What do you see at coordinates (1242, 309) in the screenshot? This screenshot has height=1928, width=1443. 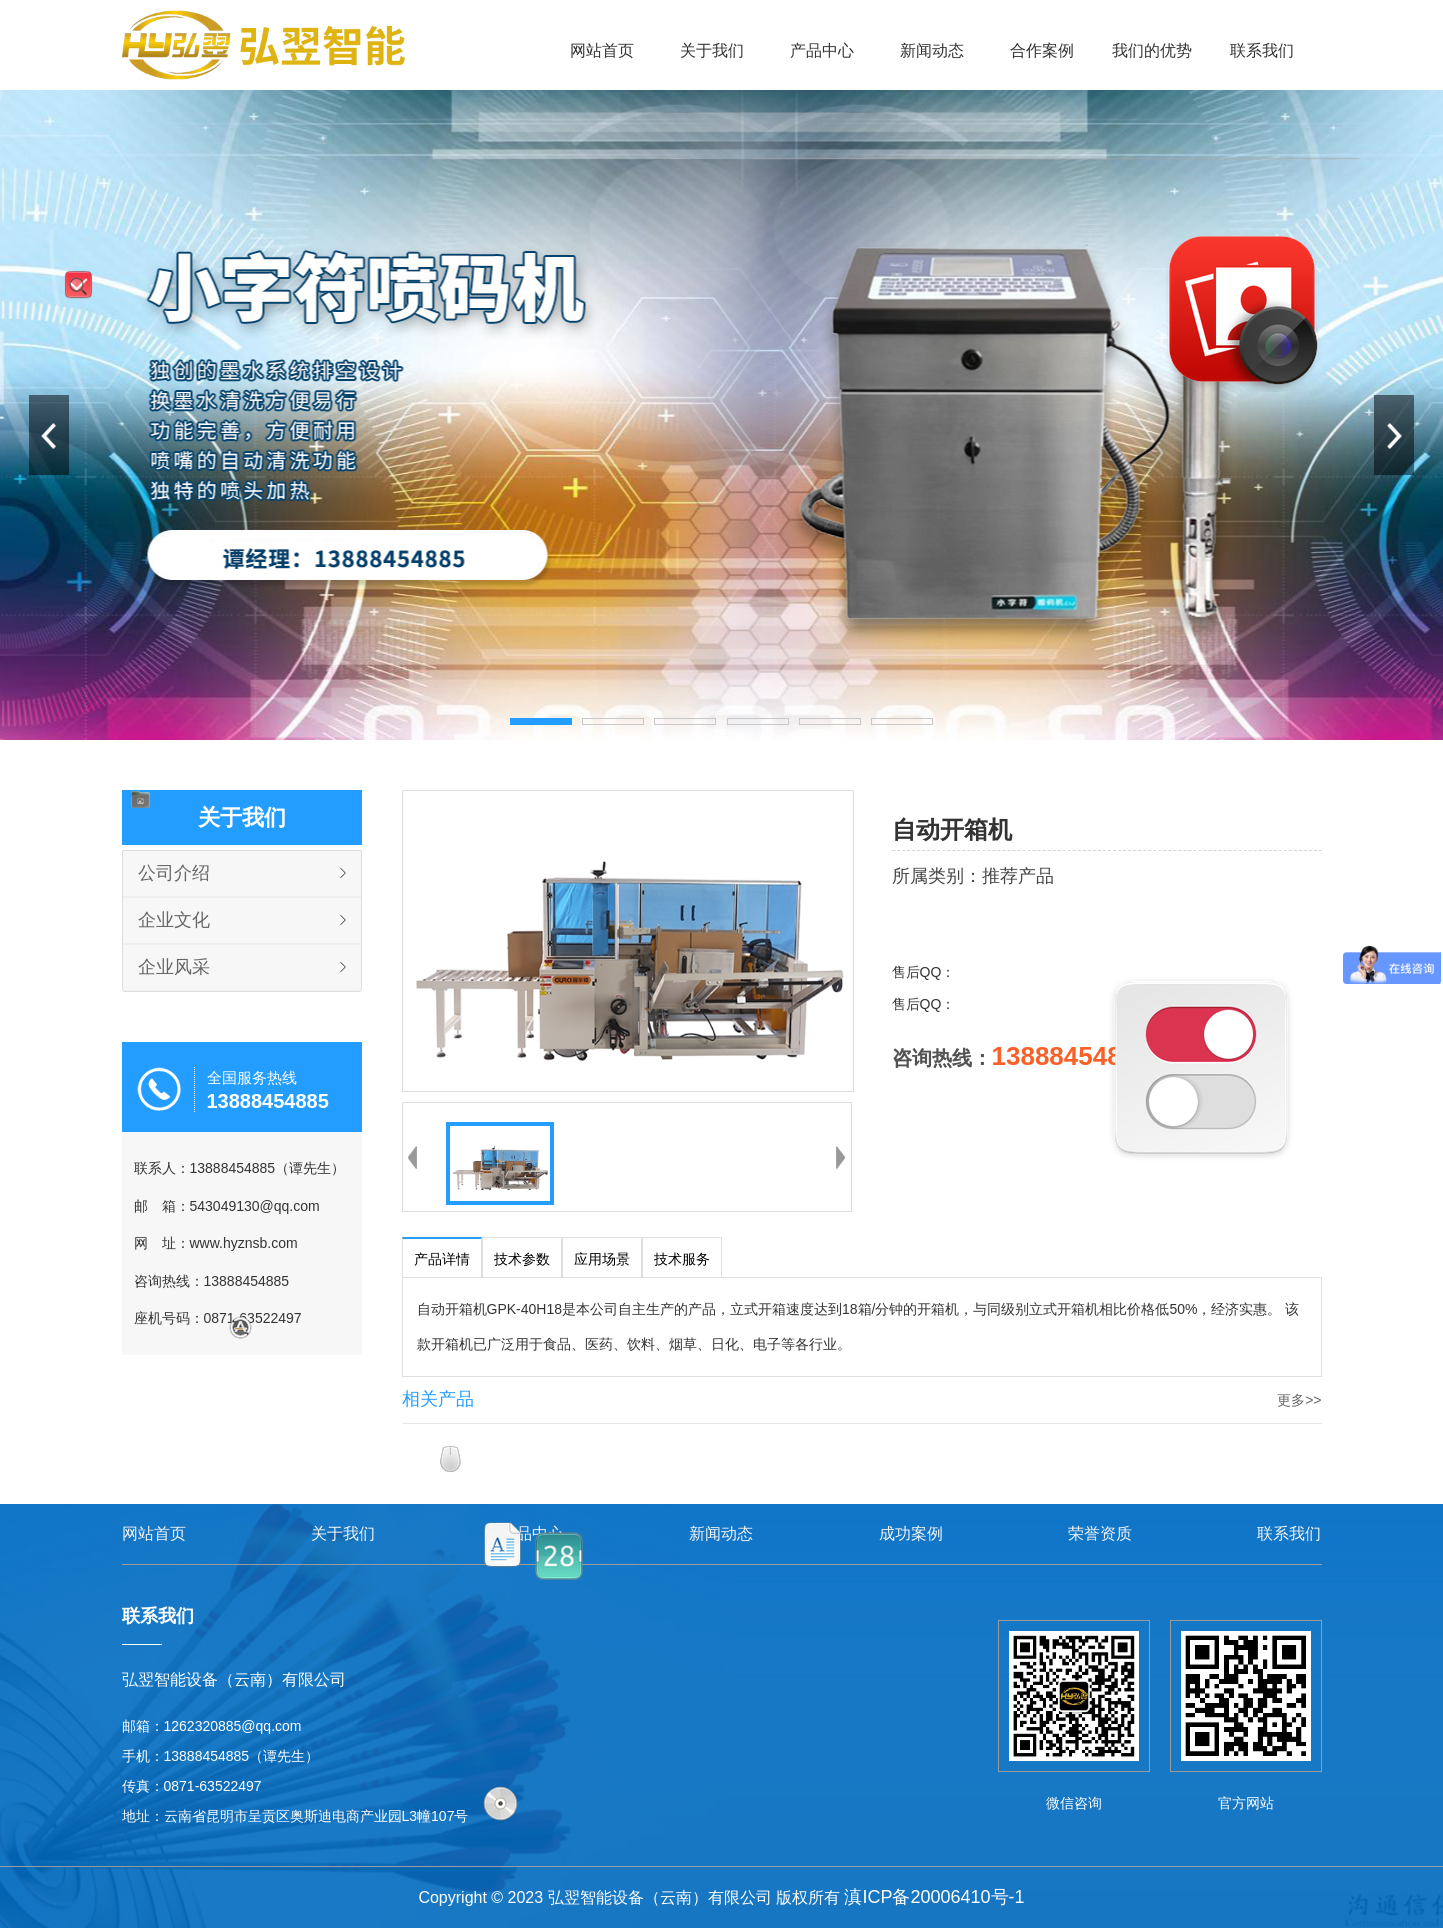 I see `open cheese webcam app` at bounding box center [1242, 309].